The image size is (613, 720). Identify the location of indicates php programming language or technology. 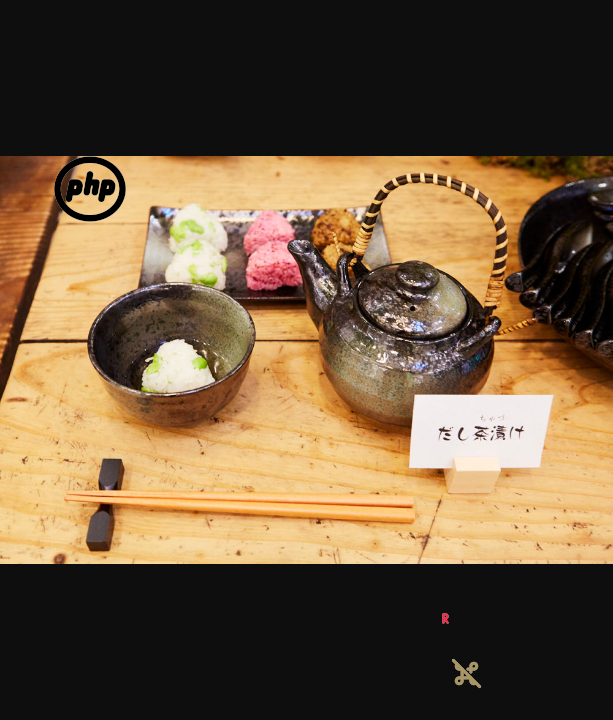
(90, 189).